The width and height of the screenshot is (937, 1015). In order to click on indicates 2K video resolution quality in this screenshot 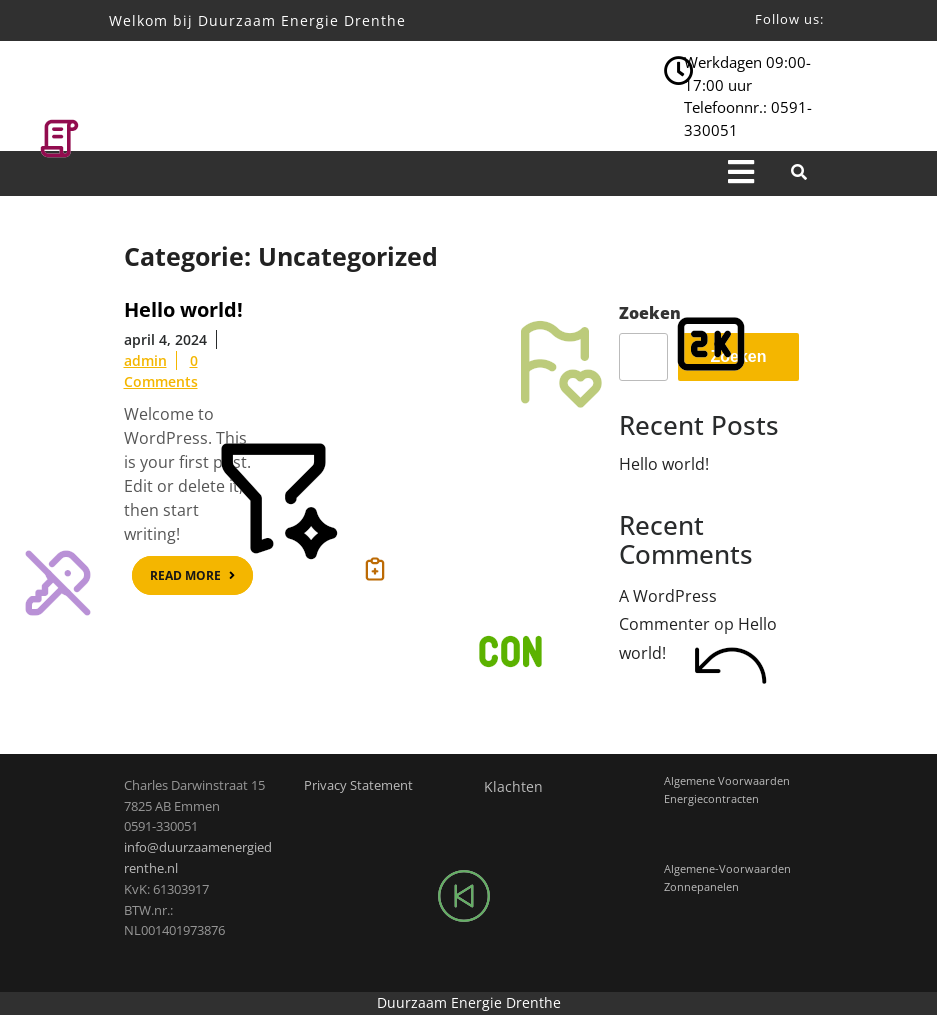, I will do `click(711, 344)`.